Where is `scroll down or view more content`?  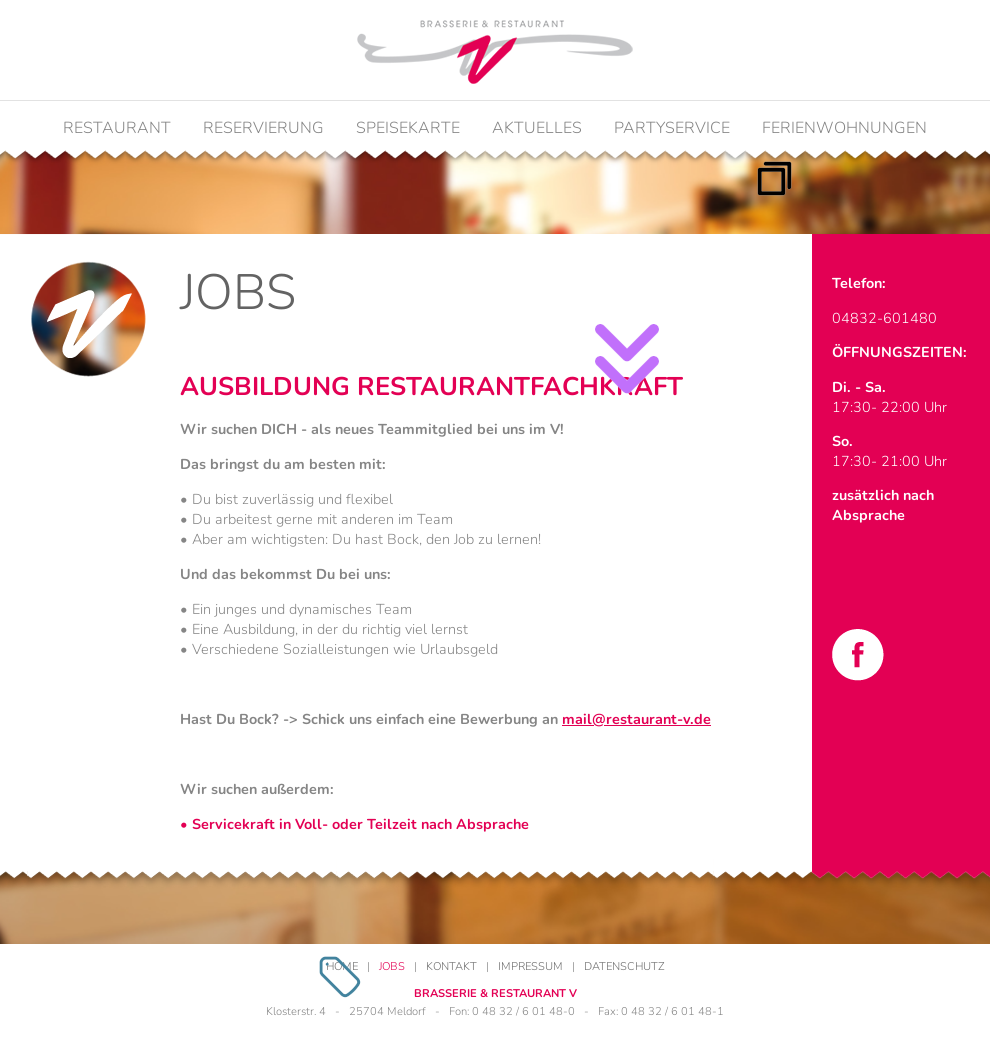
scroll down or view more content is located at coordinates (627, 356).